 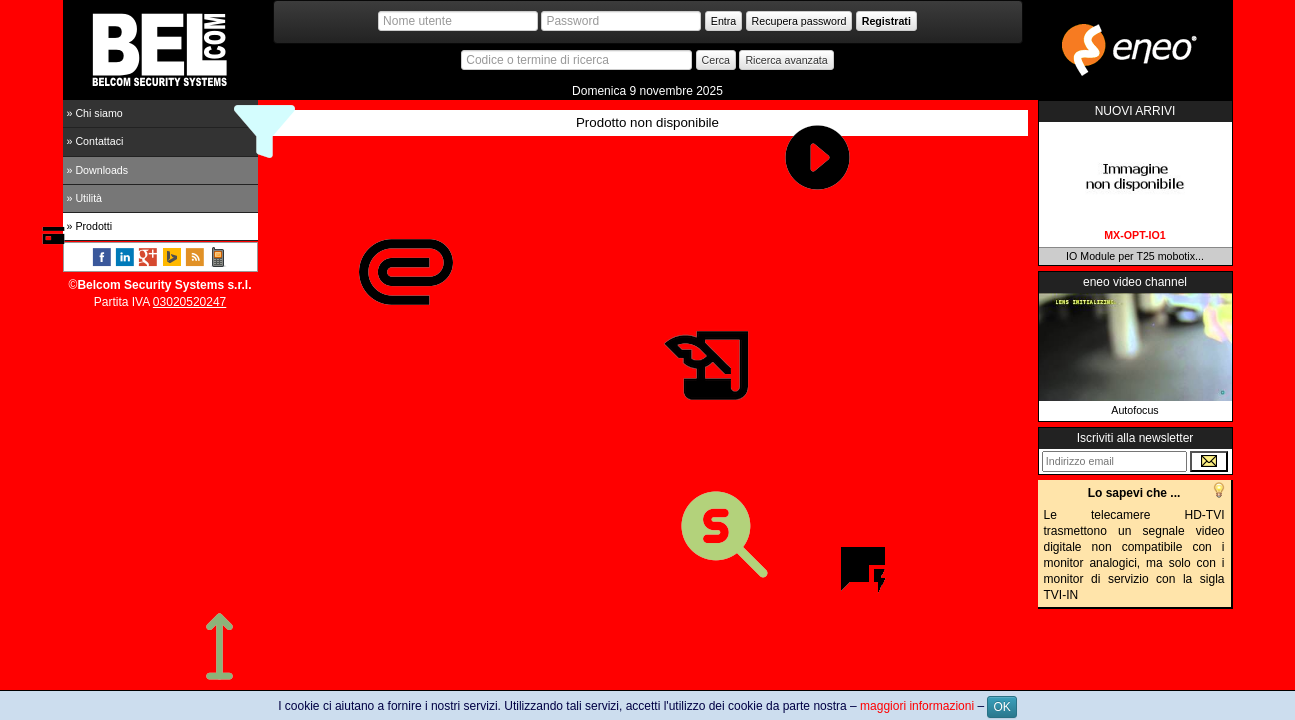 What do you see at coordinates (724, 534) in the screenshot?
I see `search for pricing or financial information` at bounding box center [724, 534].